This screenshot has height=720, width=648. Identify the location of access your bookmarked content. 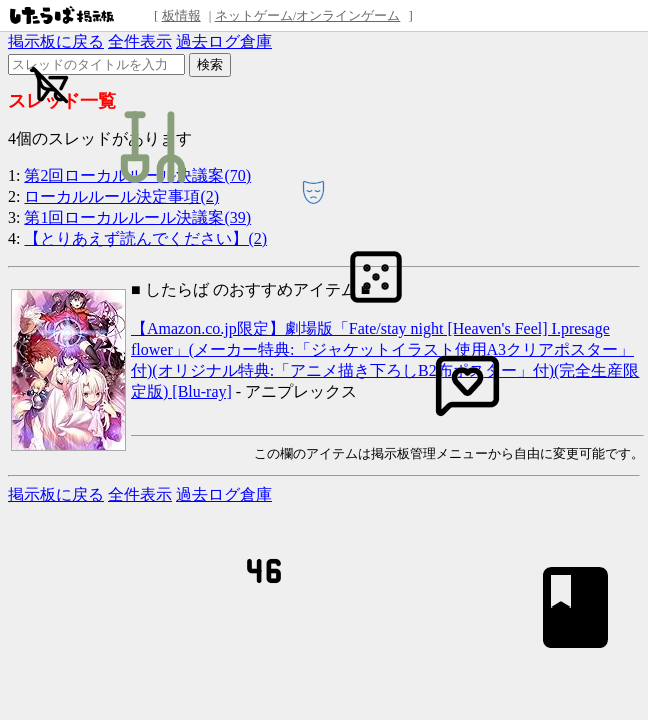
(575, 607).